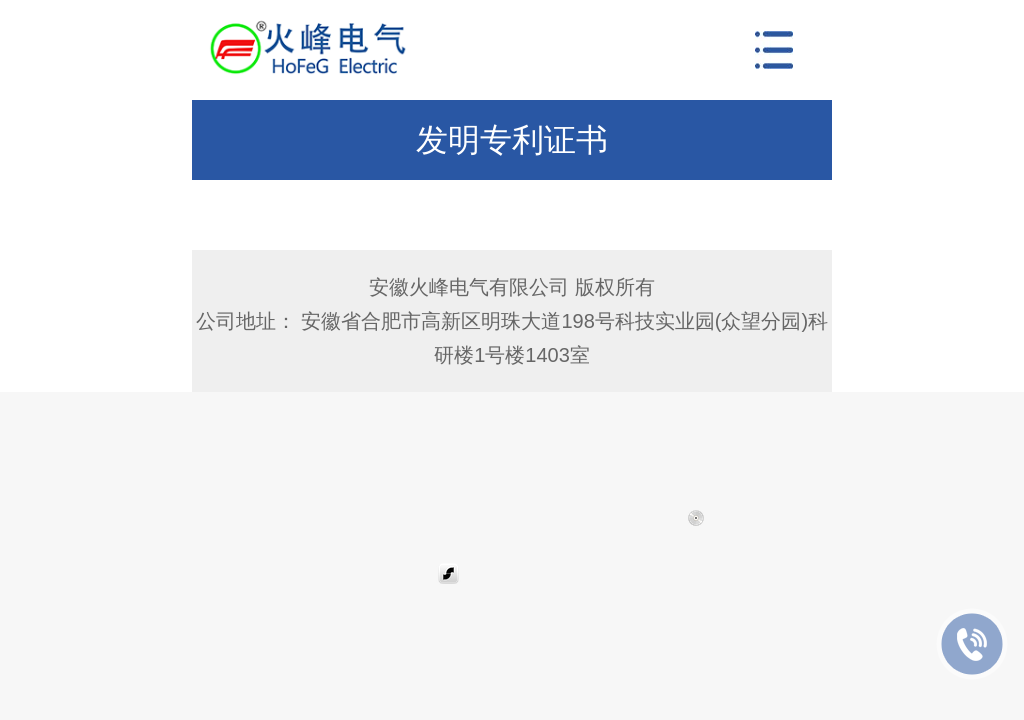  I want to click on open screenpipe app, so click(448, 573).